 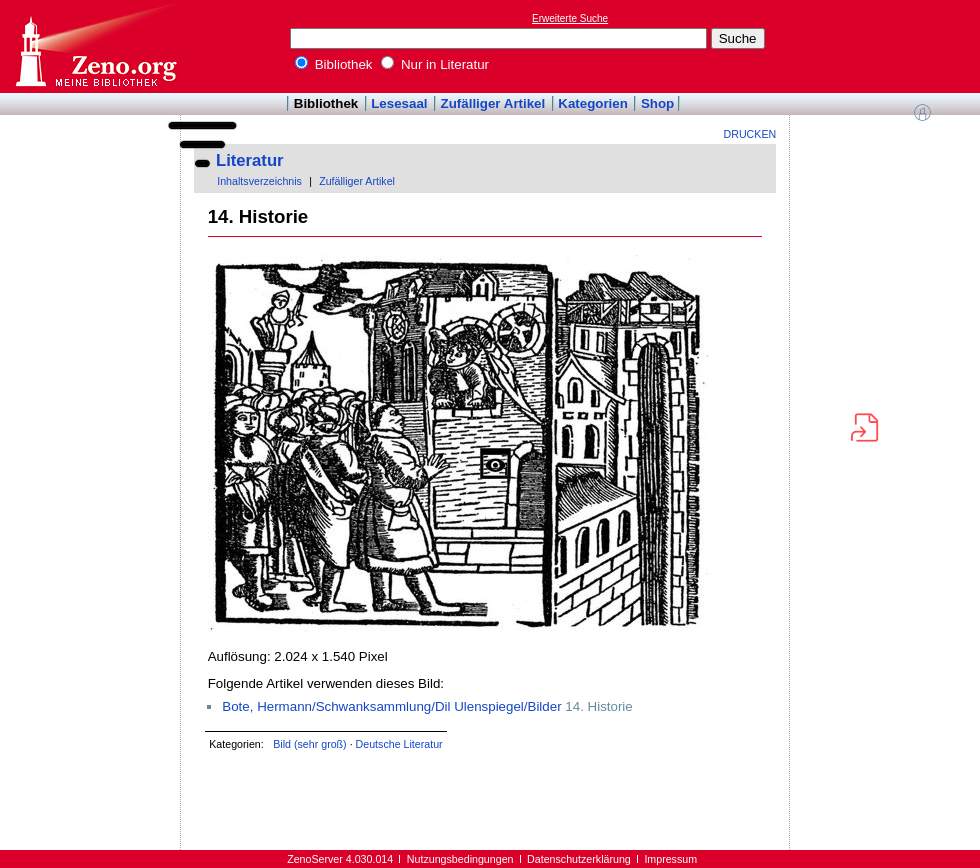 What do you see at coordinates (495, 463) in the screenshot?
I see `preview file or document before opening` at bounding box center [495, 463].